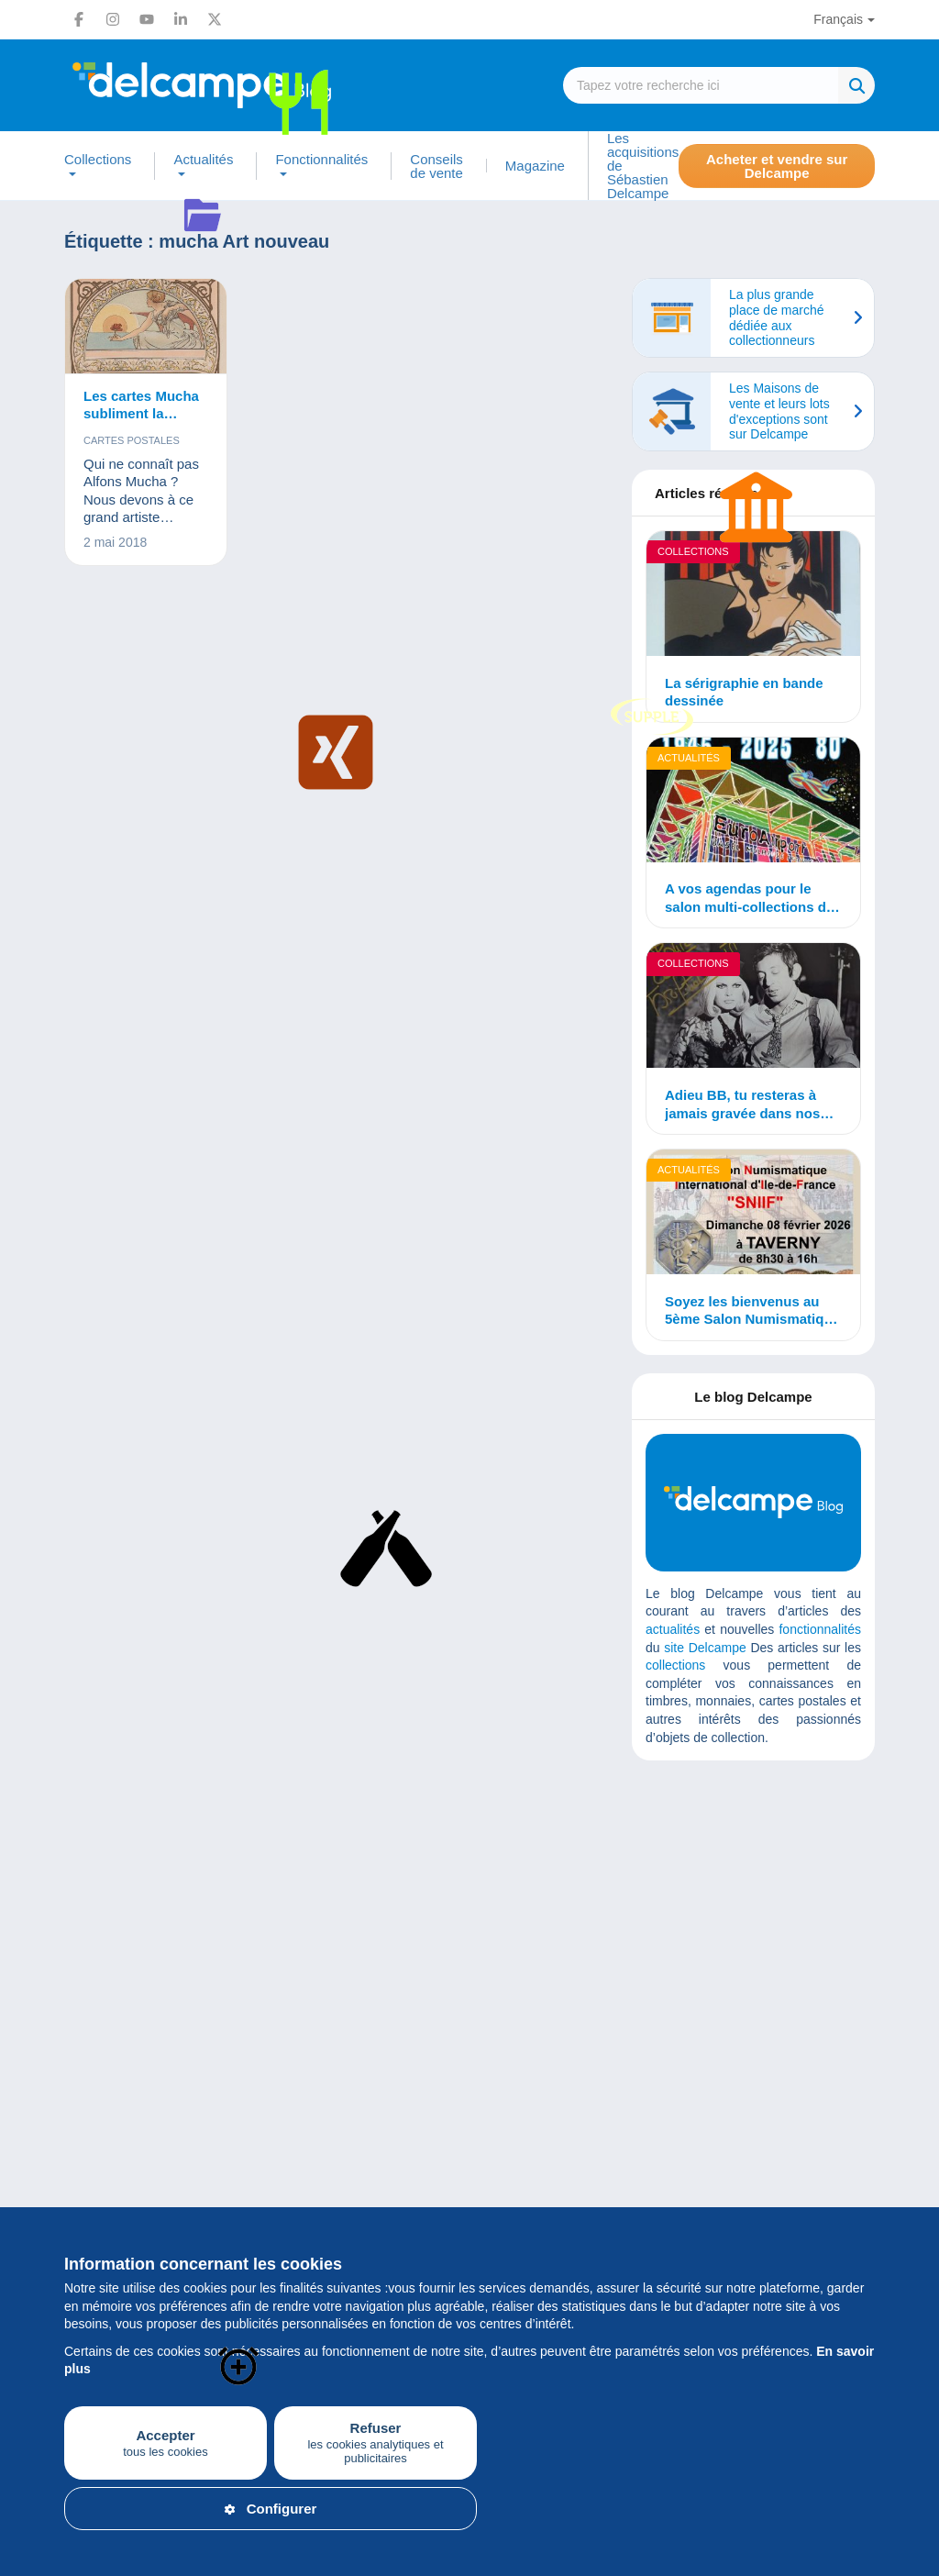  What do you see at coordinates (756, 505) in the screenshot?
I see `access educational or institutional resources` at bounding box center [756, 505].